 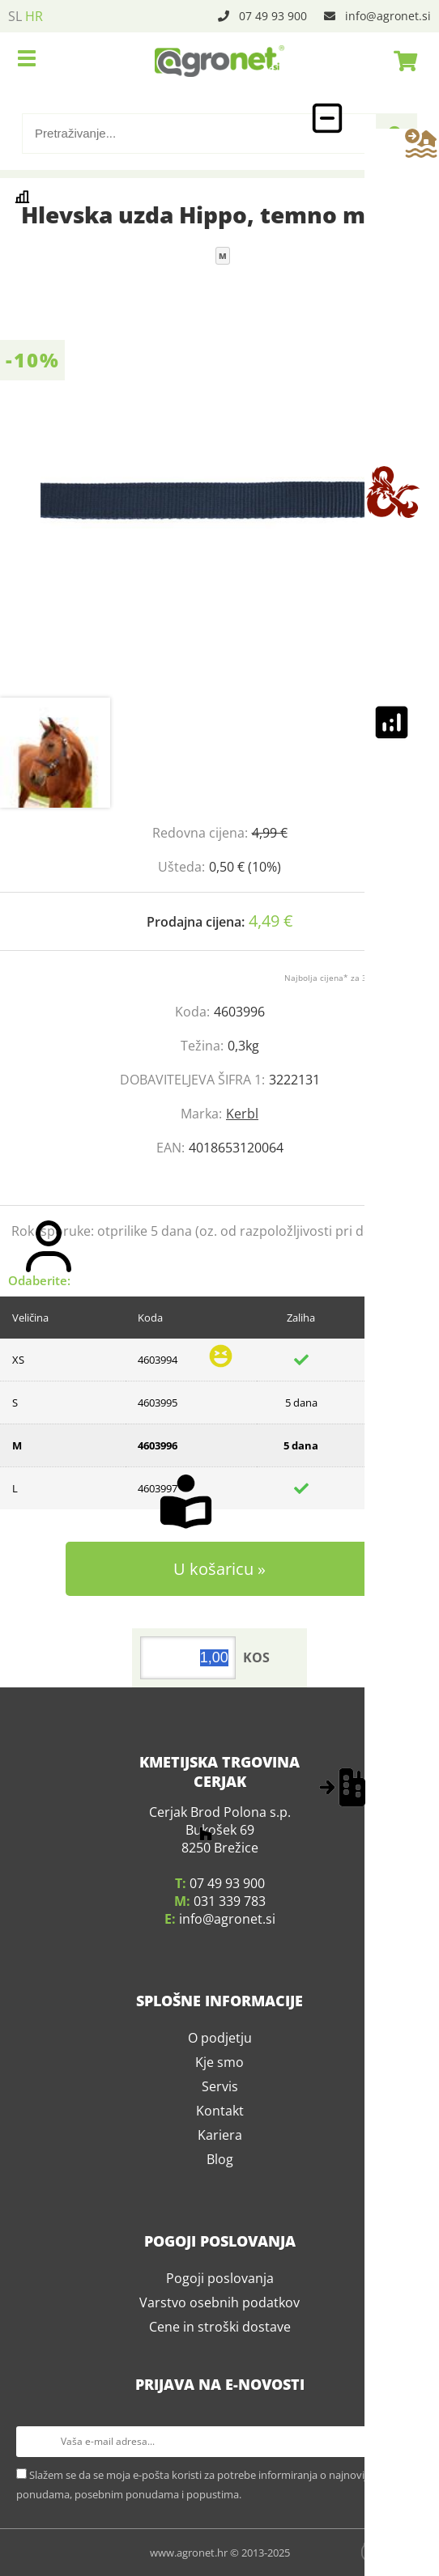 I want to click on react with laughter to a post or message, so click(x=220, y=1356).